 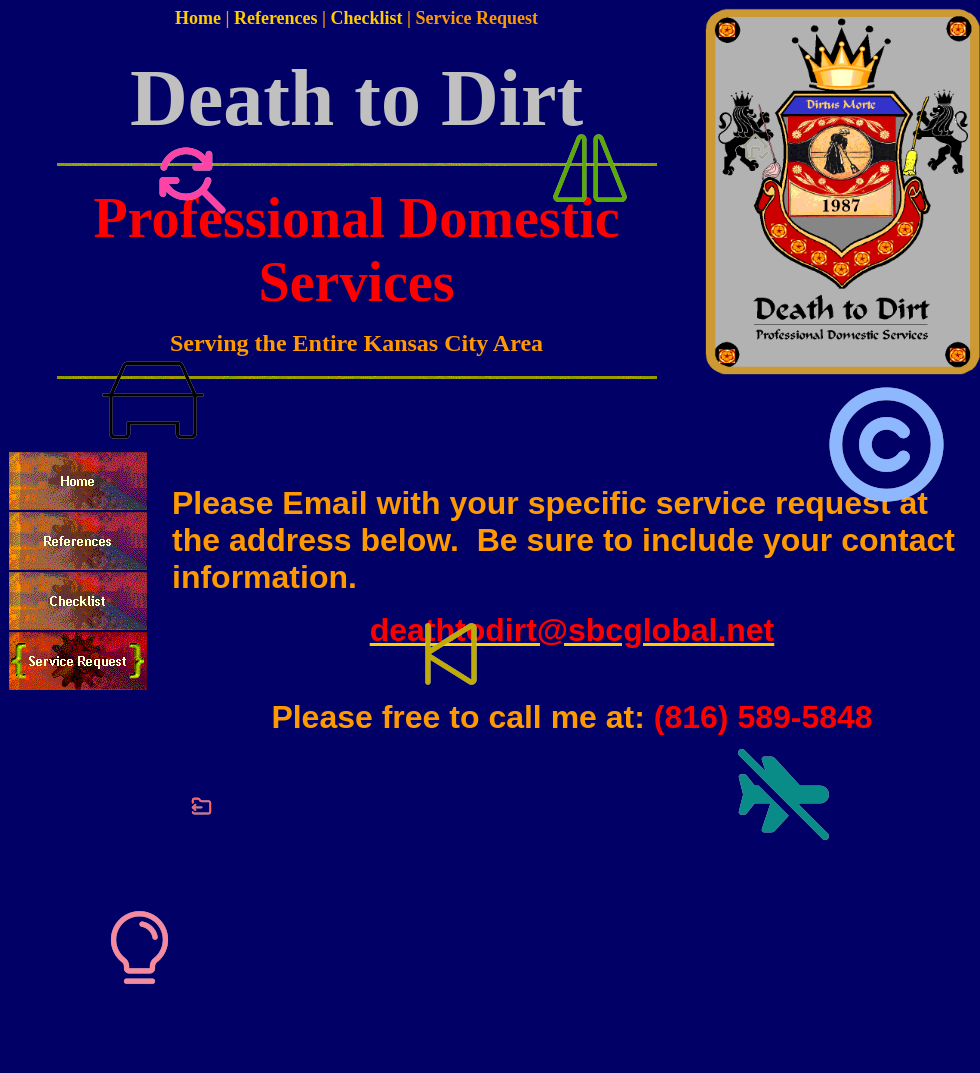 What do you see at coordinates (783, 794) in the screenshot?
I see `airplane mode is disabled` at bounding box center [783, 794].